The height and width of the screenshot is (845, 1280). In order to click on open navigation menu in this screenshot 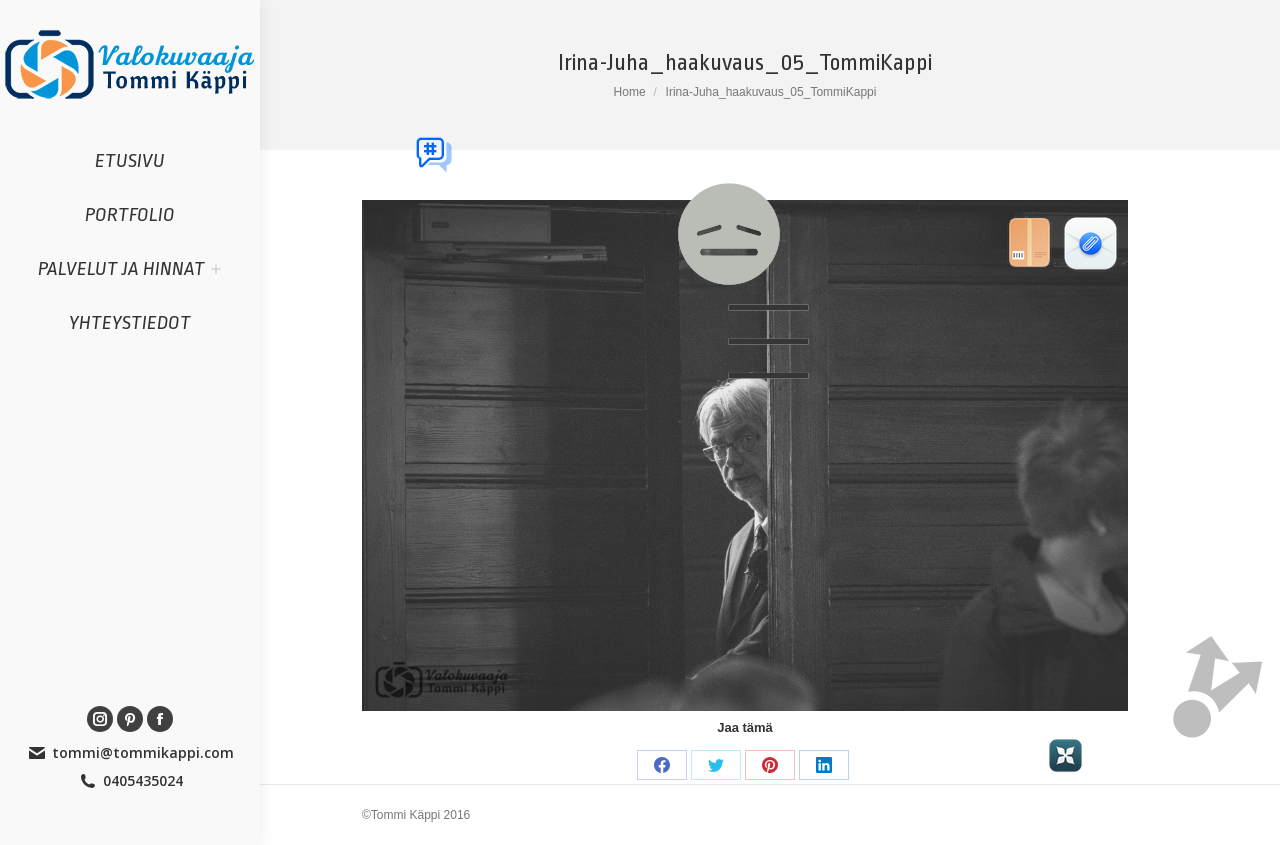, I will do `click(768, 344)`.